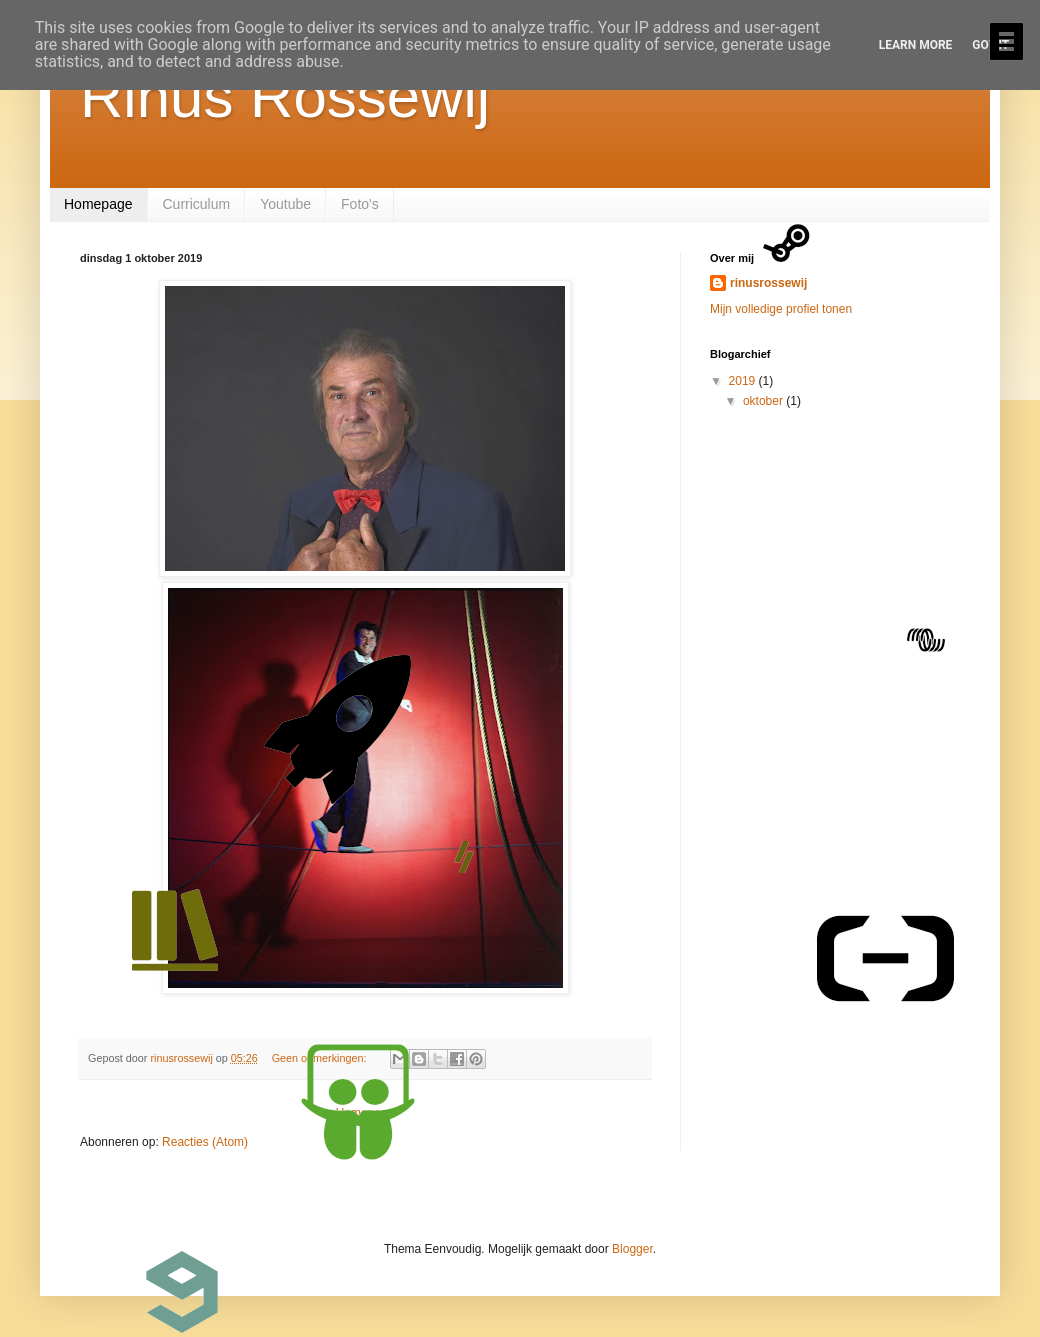 The image size is (1040, 1337). I want to click on open slideshare, so click(358, 1102).